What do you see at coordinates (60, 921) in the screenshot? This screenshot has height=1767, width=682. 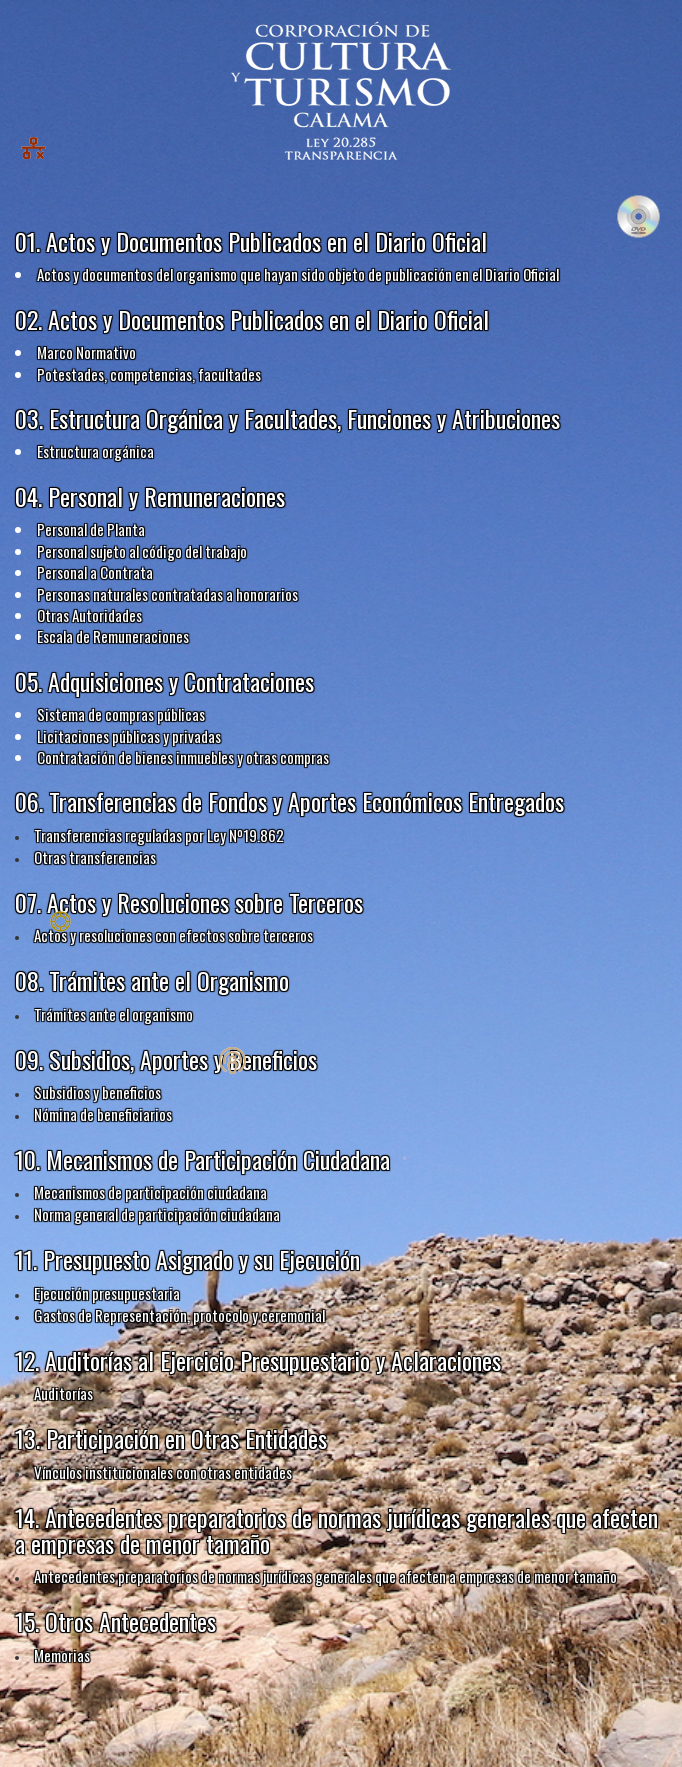 I see `access casino or gambling features` at bounding box center [60, 921].